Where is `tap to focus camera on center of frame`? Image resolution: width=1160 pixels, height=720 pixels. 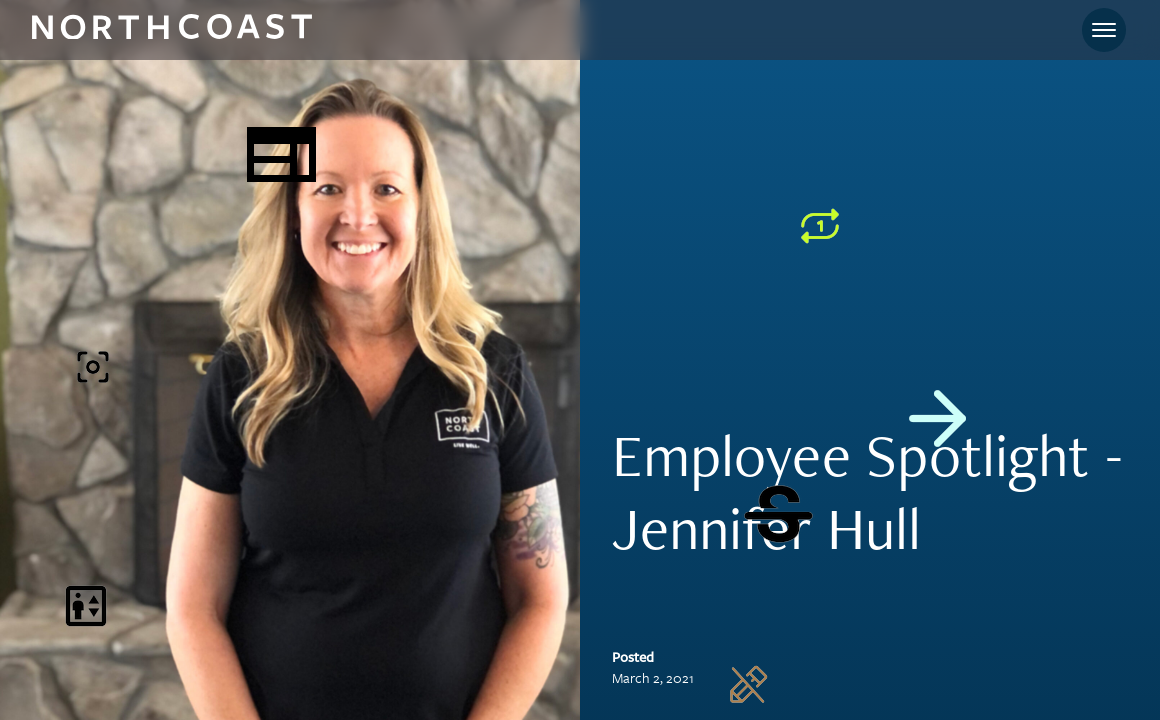 tap to focus camera on center of frame is located at coordinates (93, 367).